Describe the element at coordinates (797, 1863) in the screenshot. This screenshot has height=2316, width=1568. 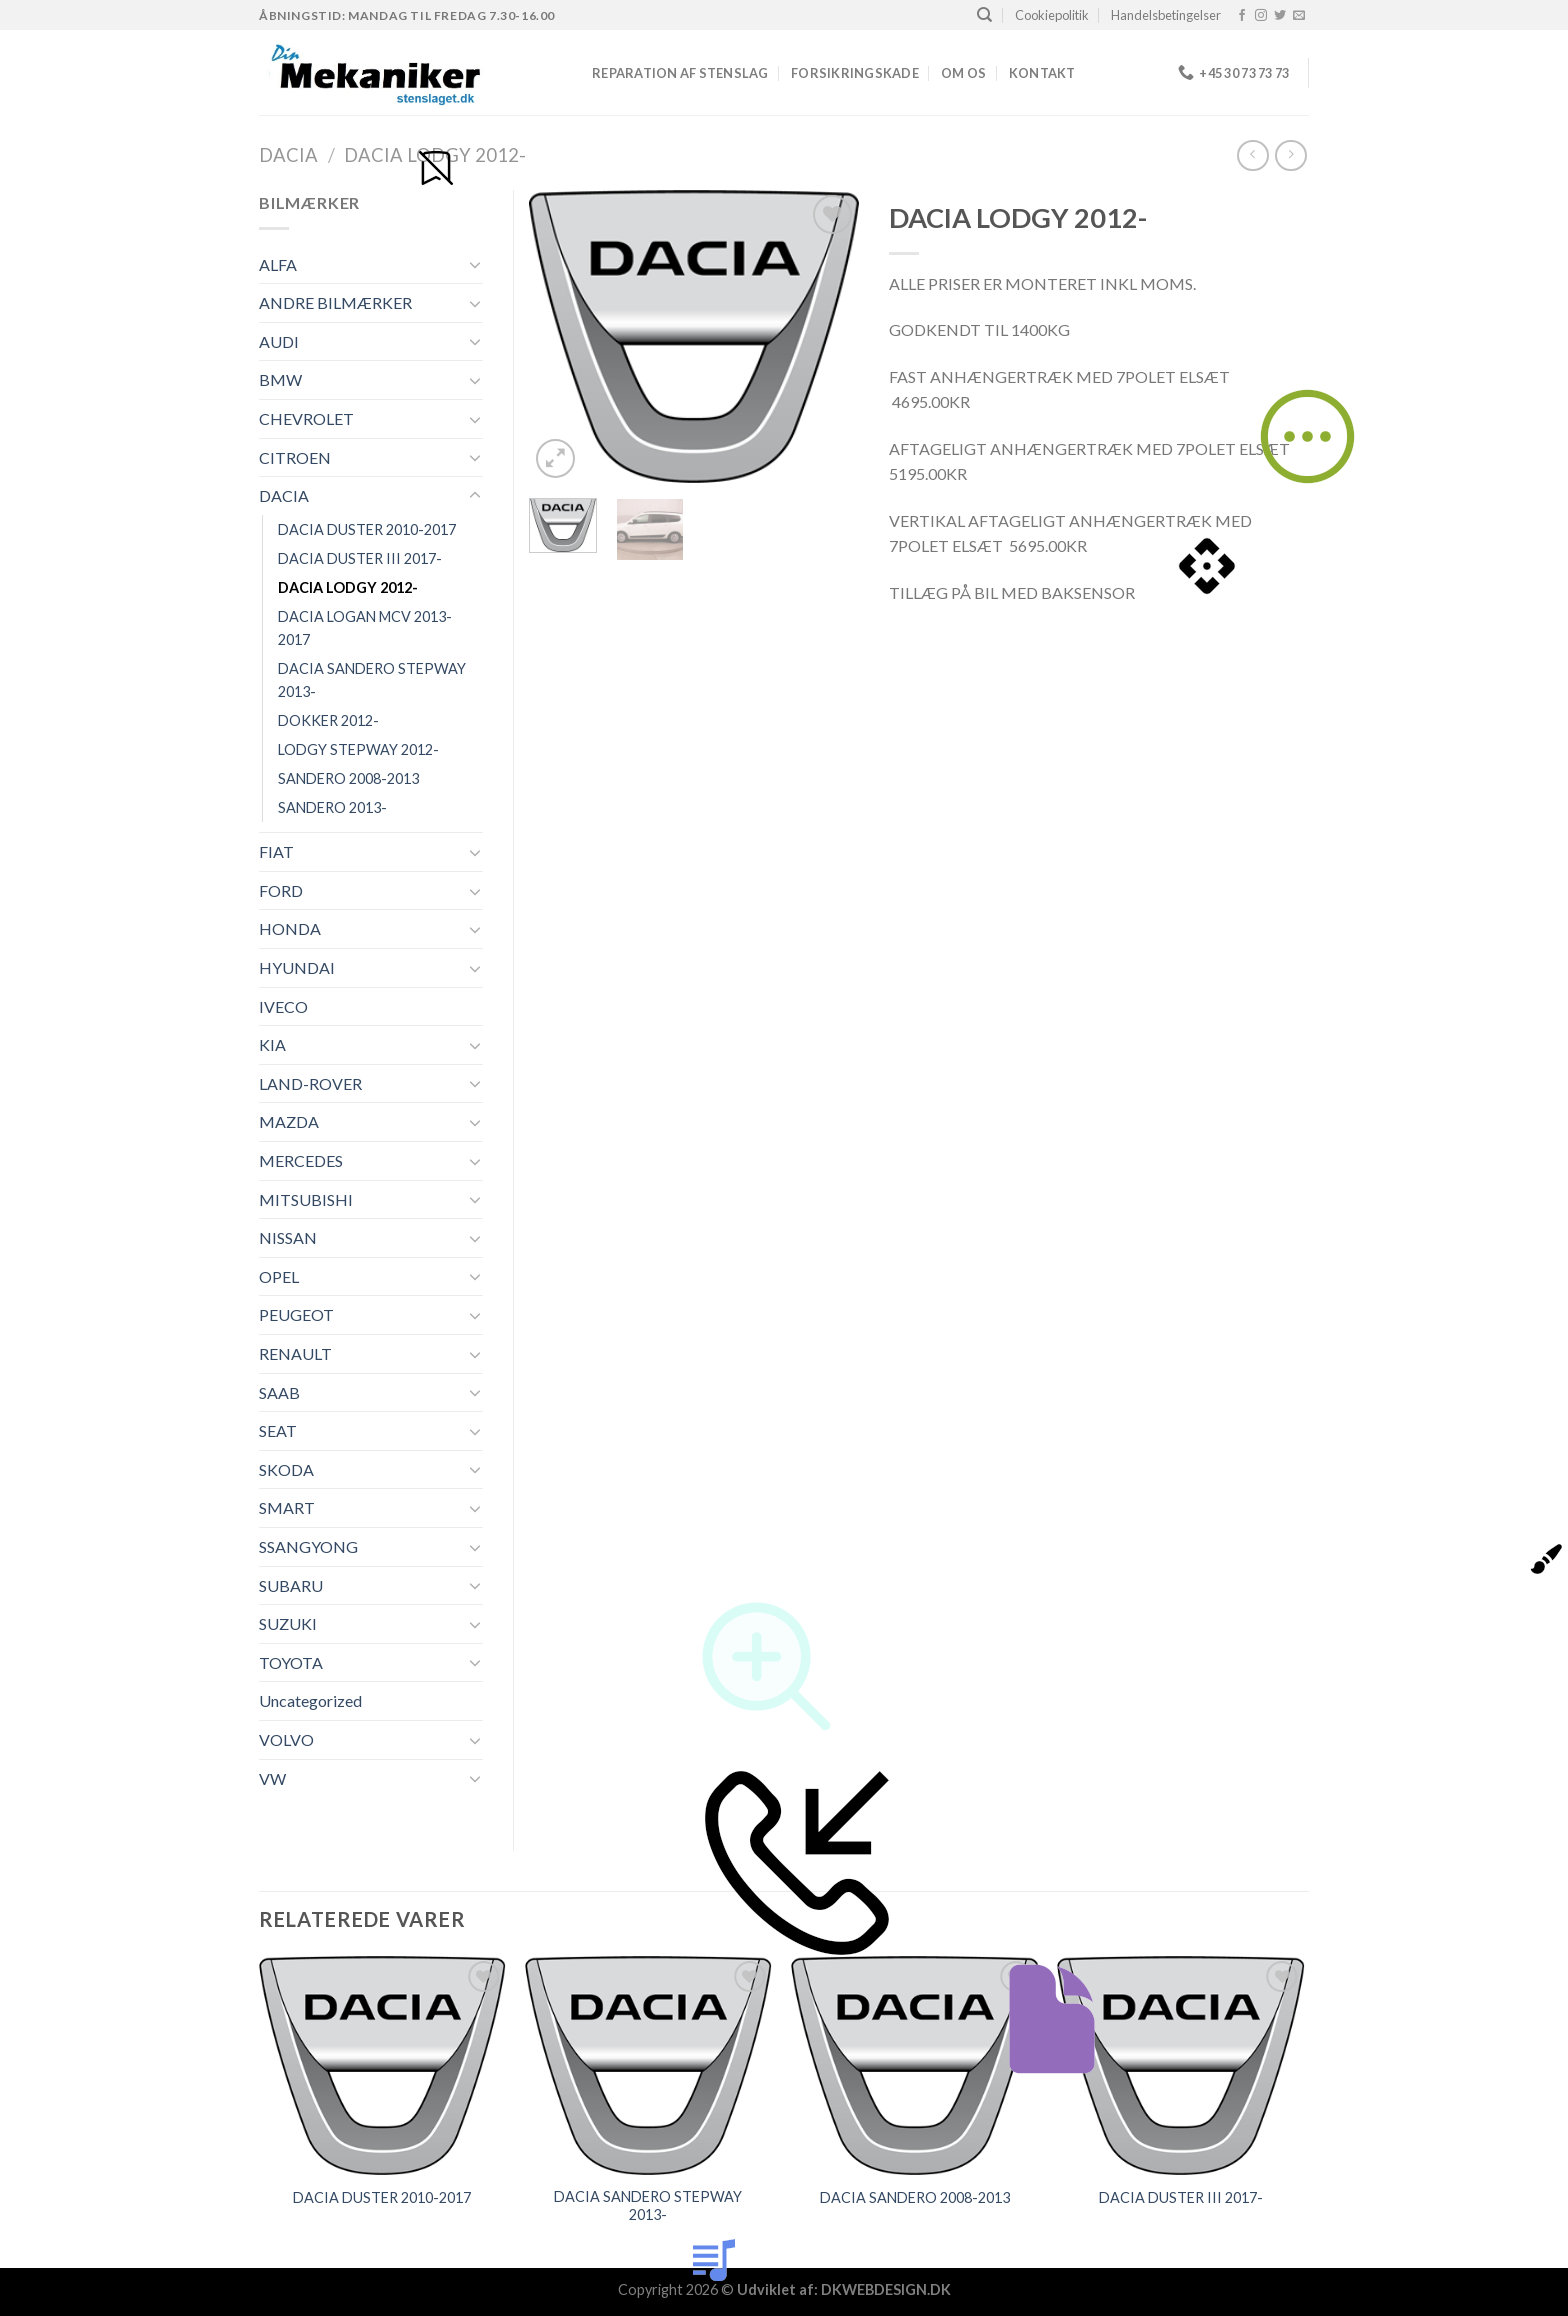
I see `indicates an incoming call` at that location.